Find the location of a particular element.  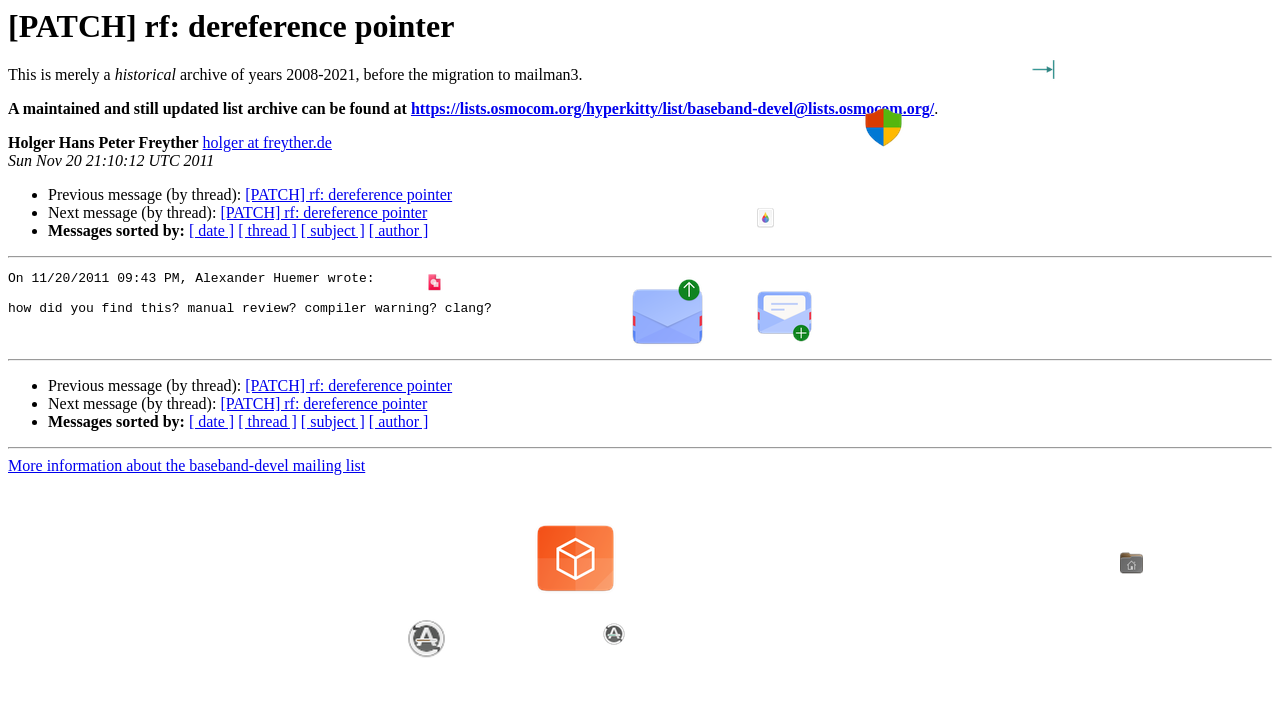

an ICC color profile file is located at coordinates (765, 217).